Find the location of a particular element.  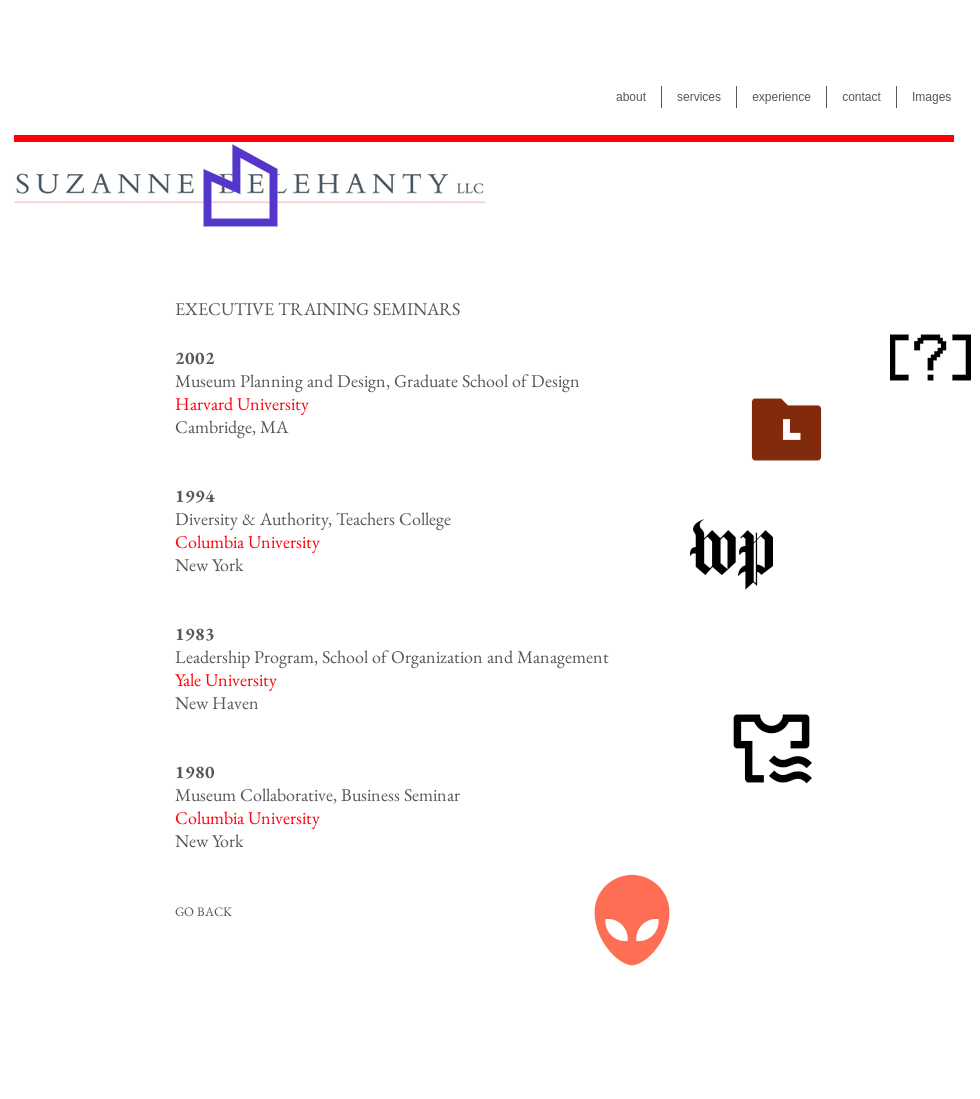

view folder history or recent files is located at coordinates (786, 429).